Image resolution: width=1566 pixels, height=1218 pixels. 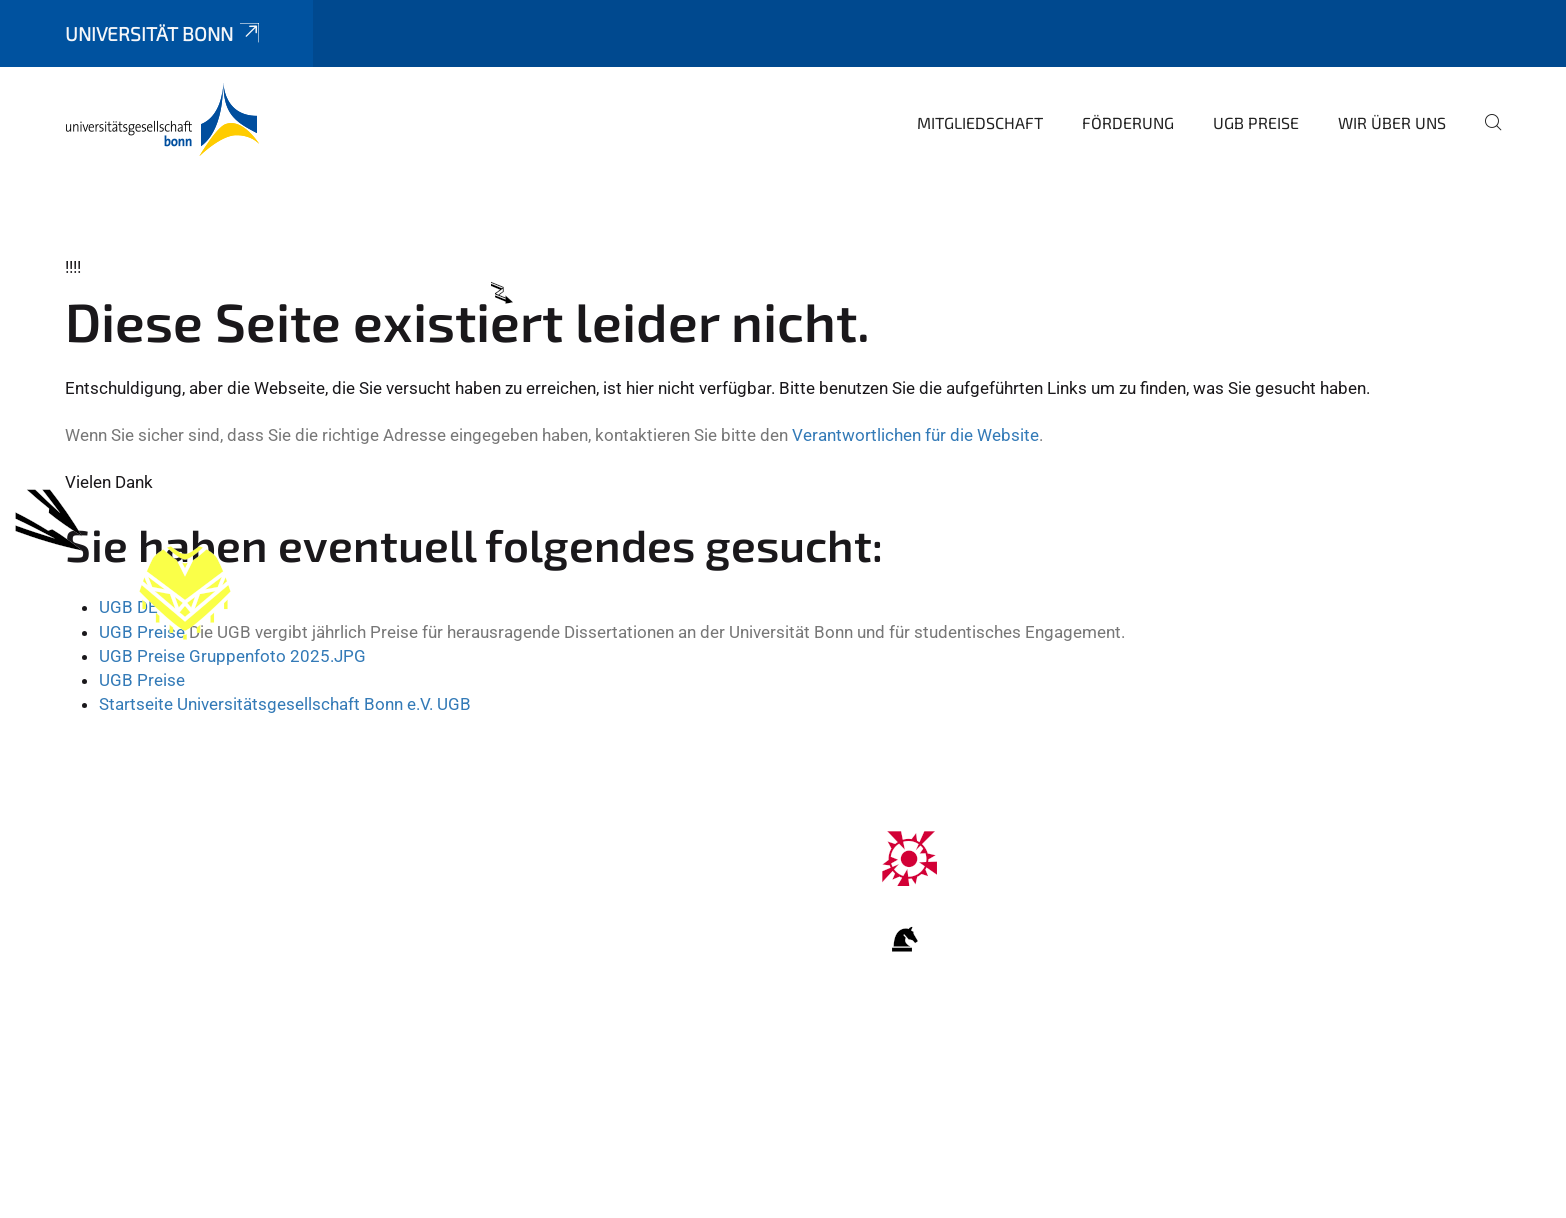 I want to click on indicates a zigzag or multi-directional path, so click(x=502, y=293).